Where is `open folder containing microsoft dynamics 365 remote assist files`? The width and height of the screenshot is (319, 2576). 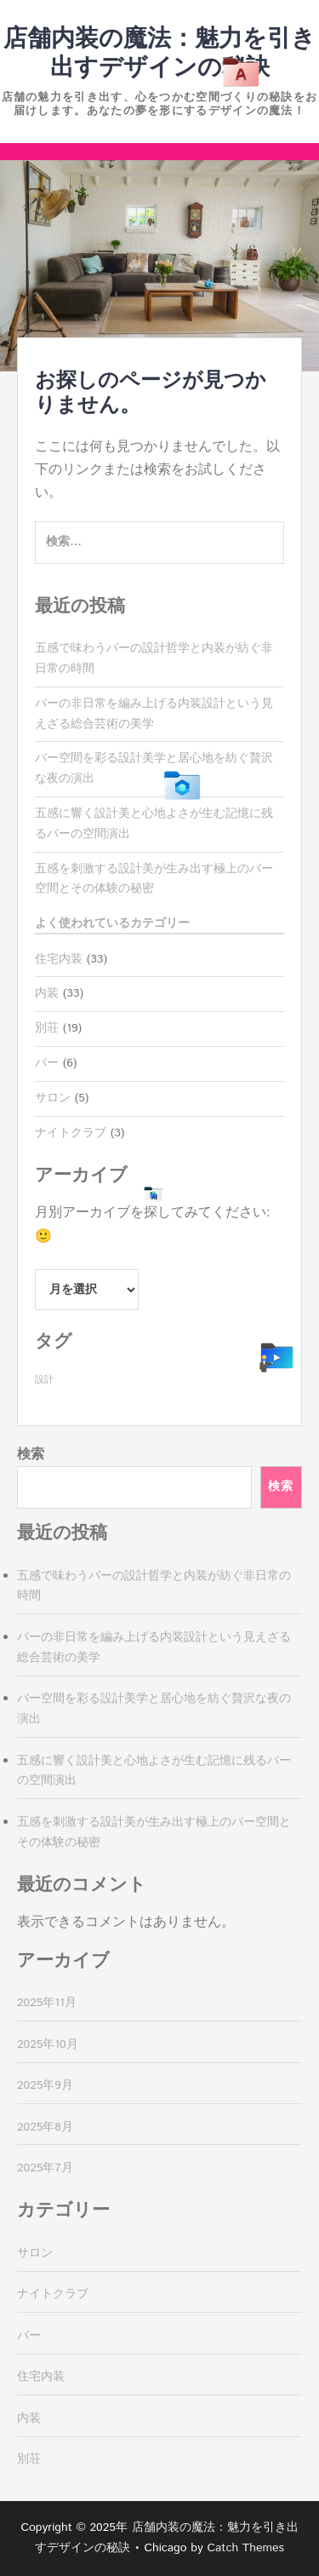 open folder containing microsoft dynamics 365 remote assist files is located at coordinates (182, 786).